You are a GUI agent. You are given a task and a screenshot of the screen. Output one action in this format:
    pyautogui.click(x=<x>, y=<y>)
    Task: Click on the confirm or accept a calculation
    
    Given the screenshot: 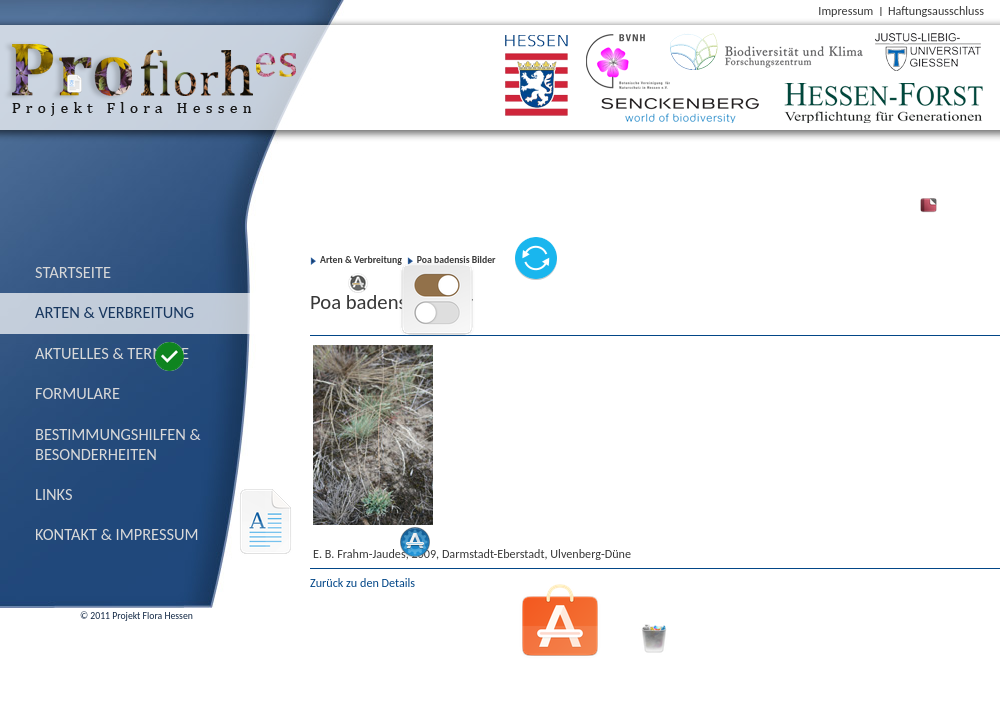 What is the action you would take?
    pyautogui.click(x=169, y=356)
    